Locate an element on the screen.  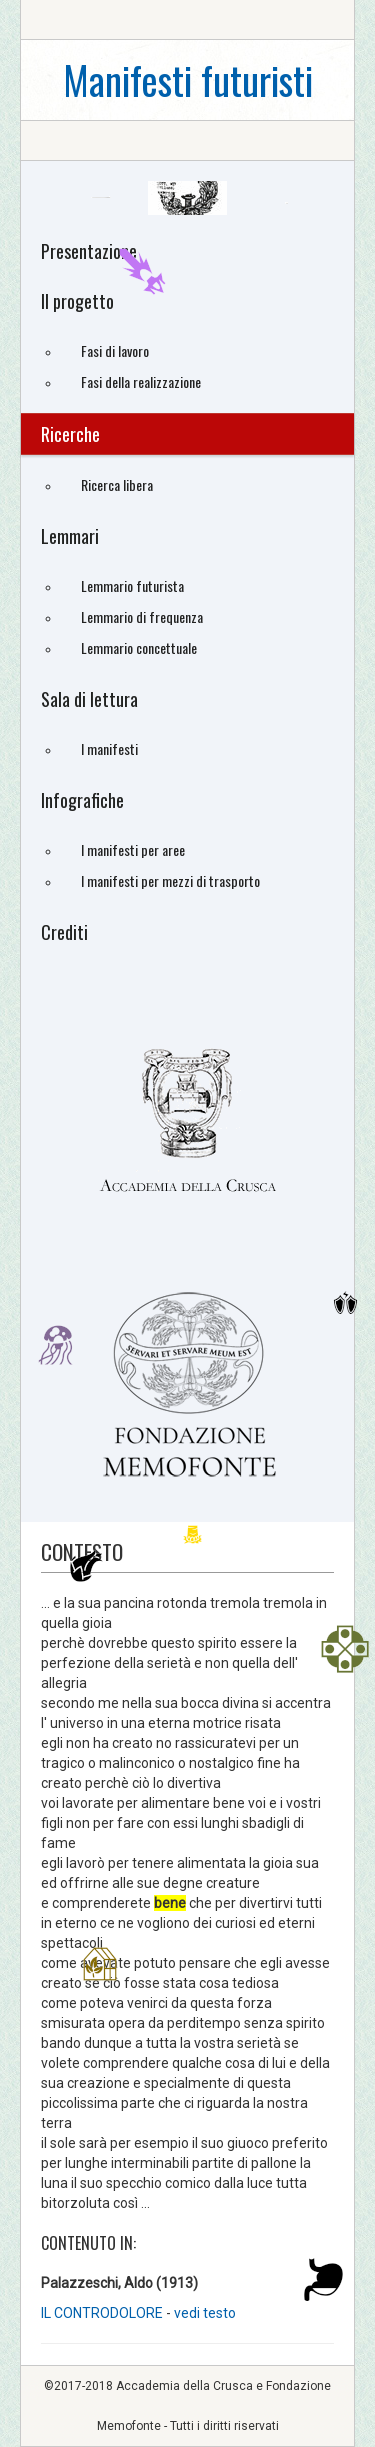
indicates a conflict or clash between protected elements is located at coordinates (345, 1302).